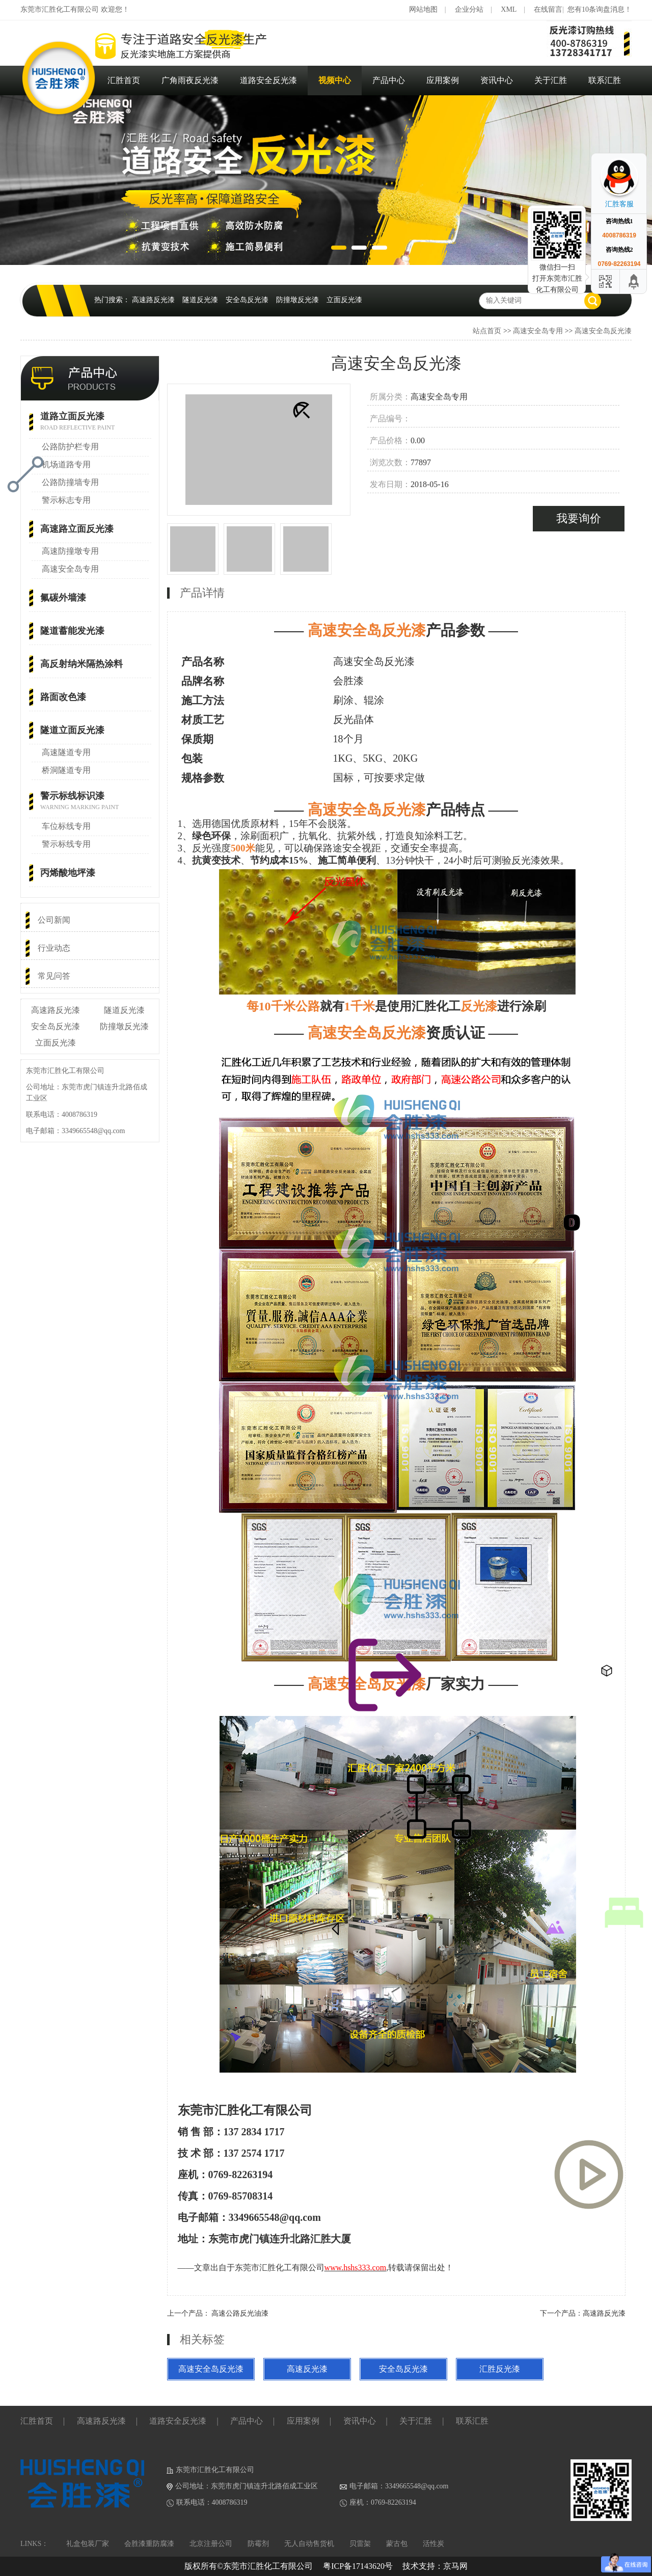 This screenshot has height=2576, width=652. I want to click on view 3D model or object, so click(607, 1671).